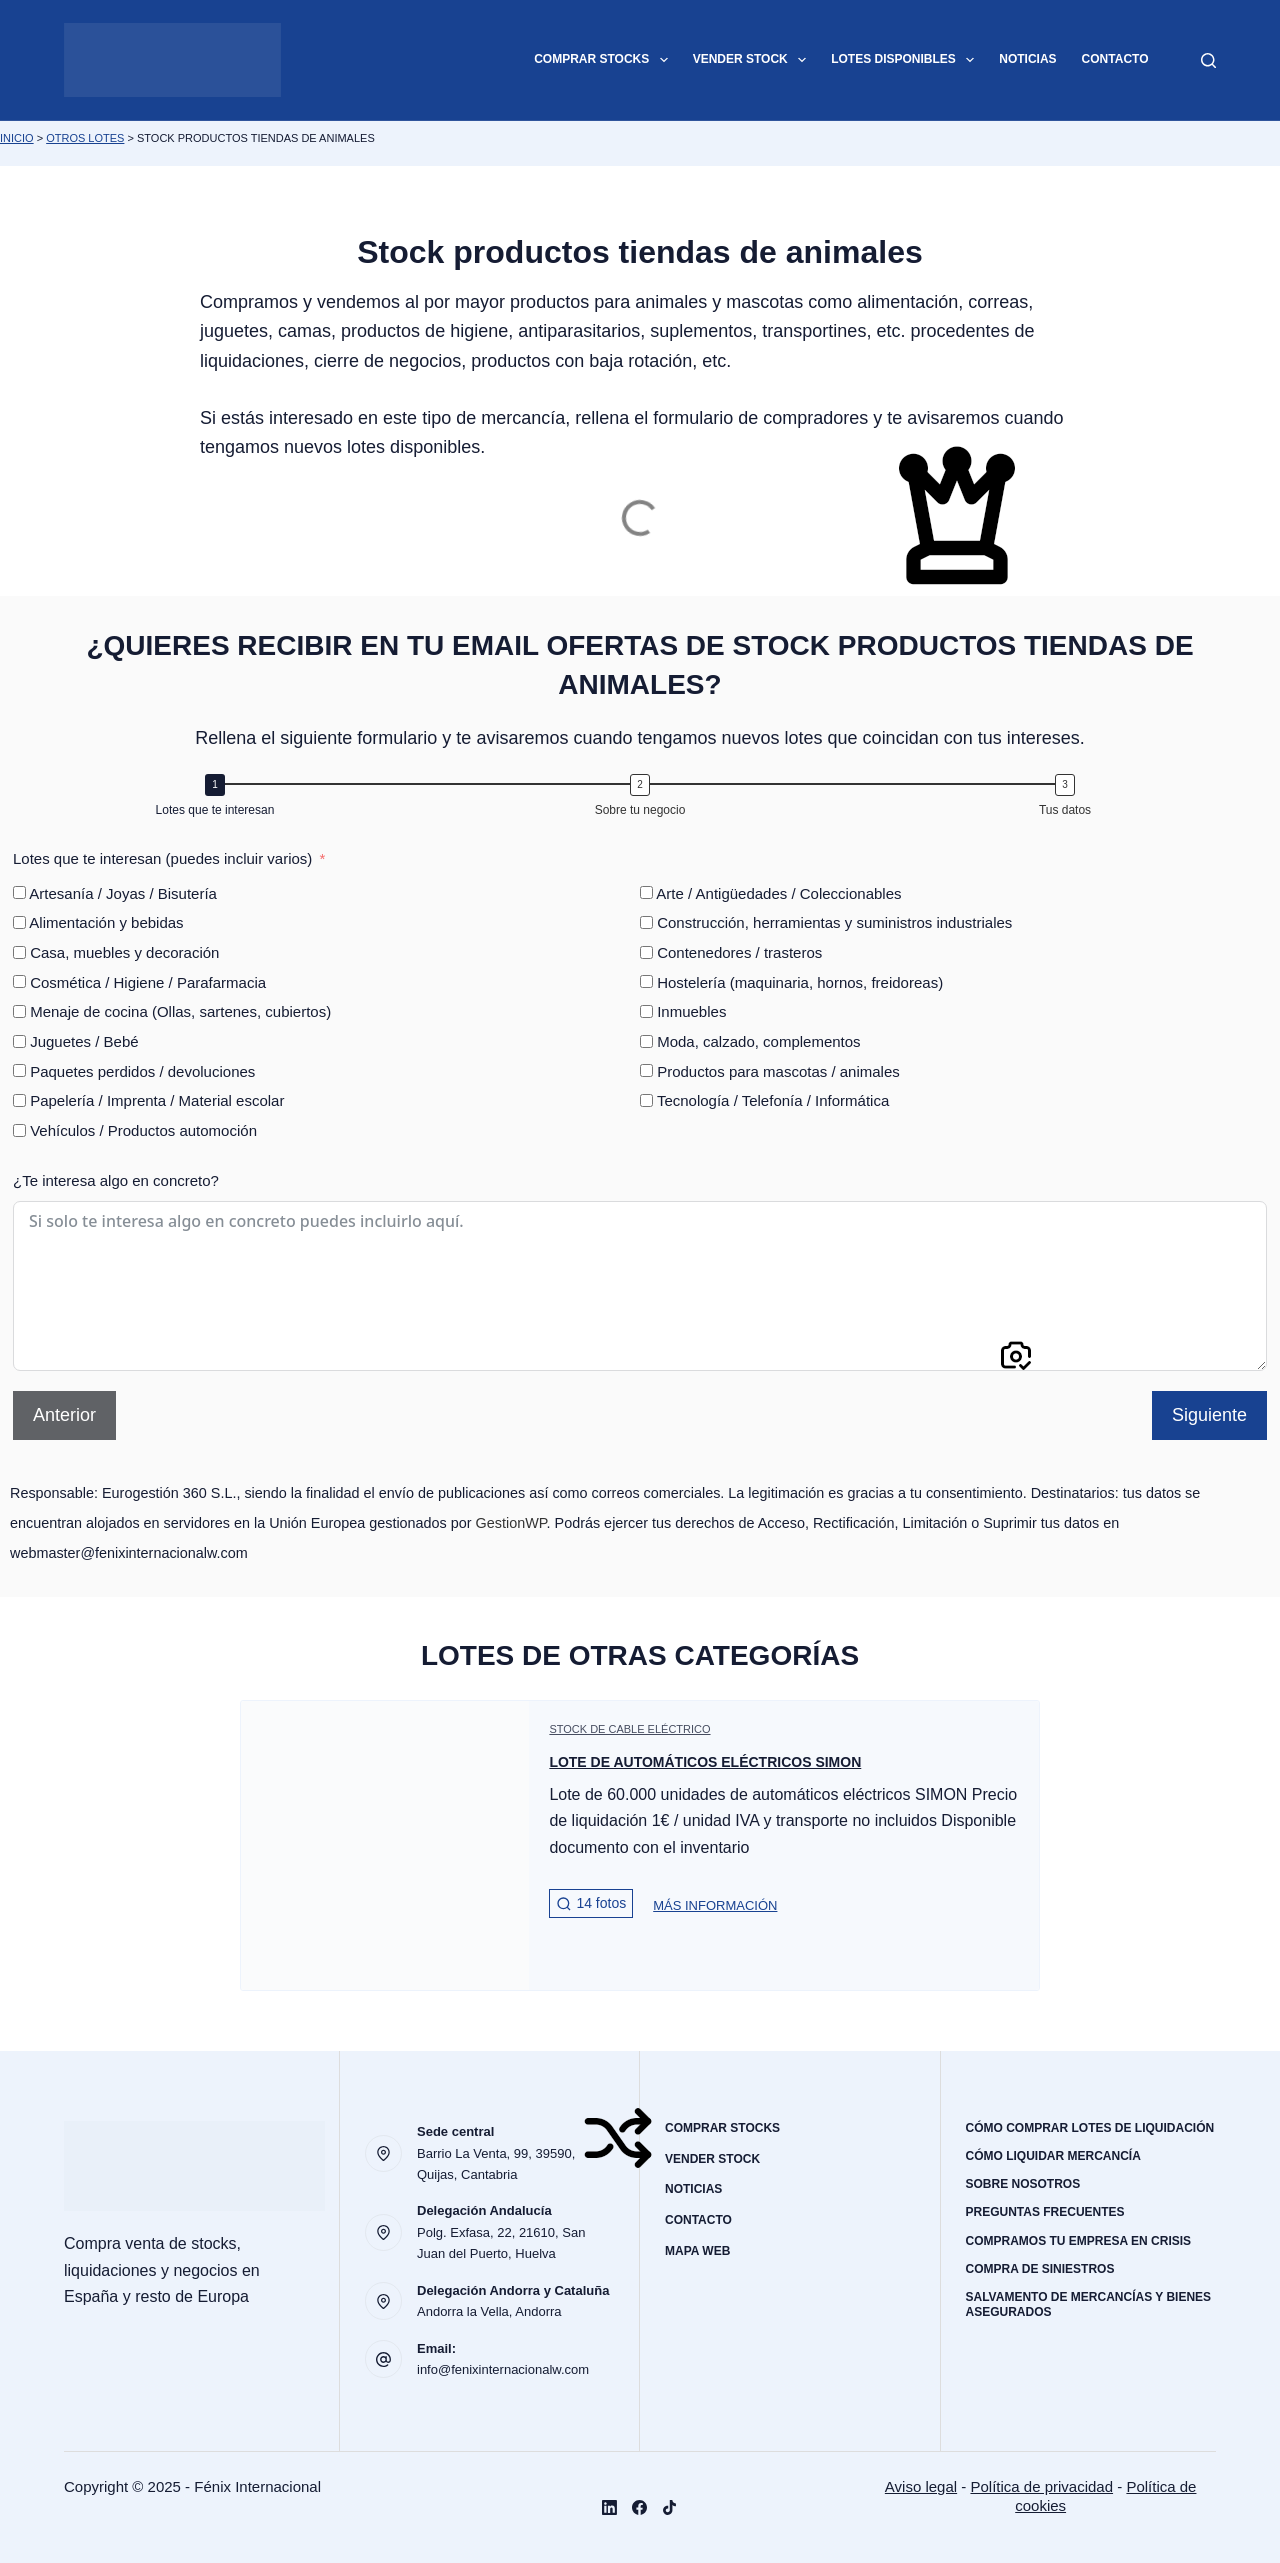  I want to click on shuffle or randomize content, so click(618, 2138).